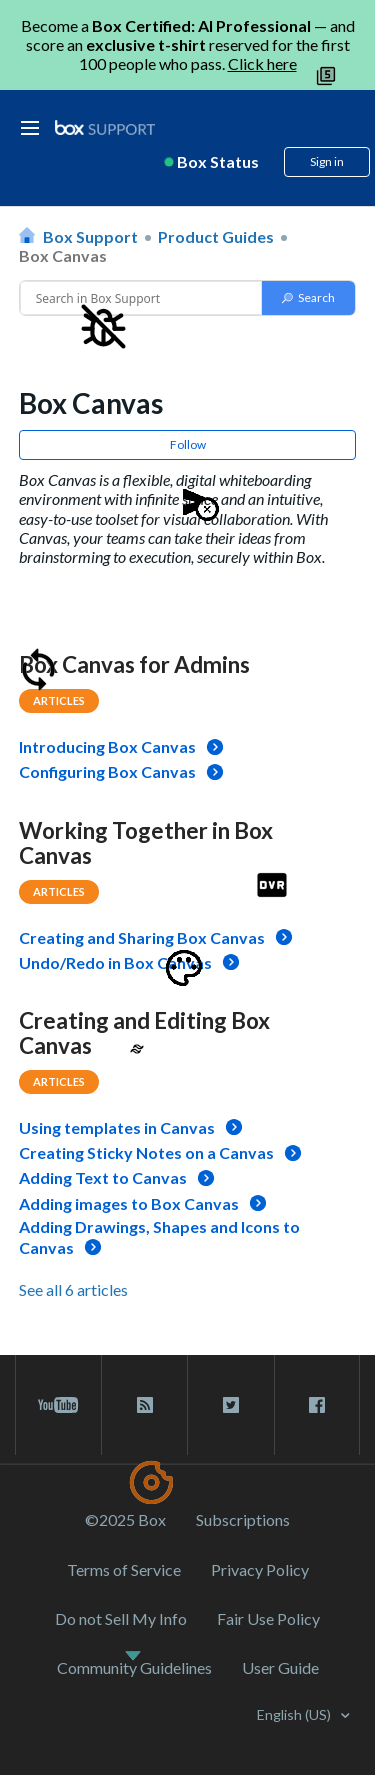 The image size is (375, 1775). I want to click on repeat or loop playback, so click(38, 669).